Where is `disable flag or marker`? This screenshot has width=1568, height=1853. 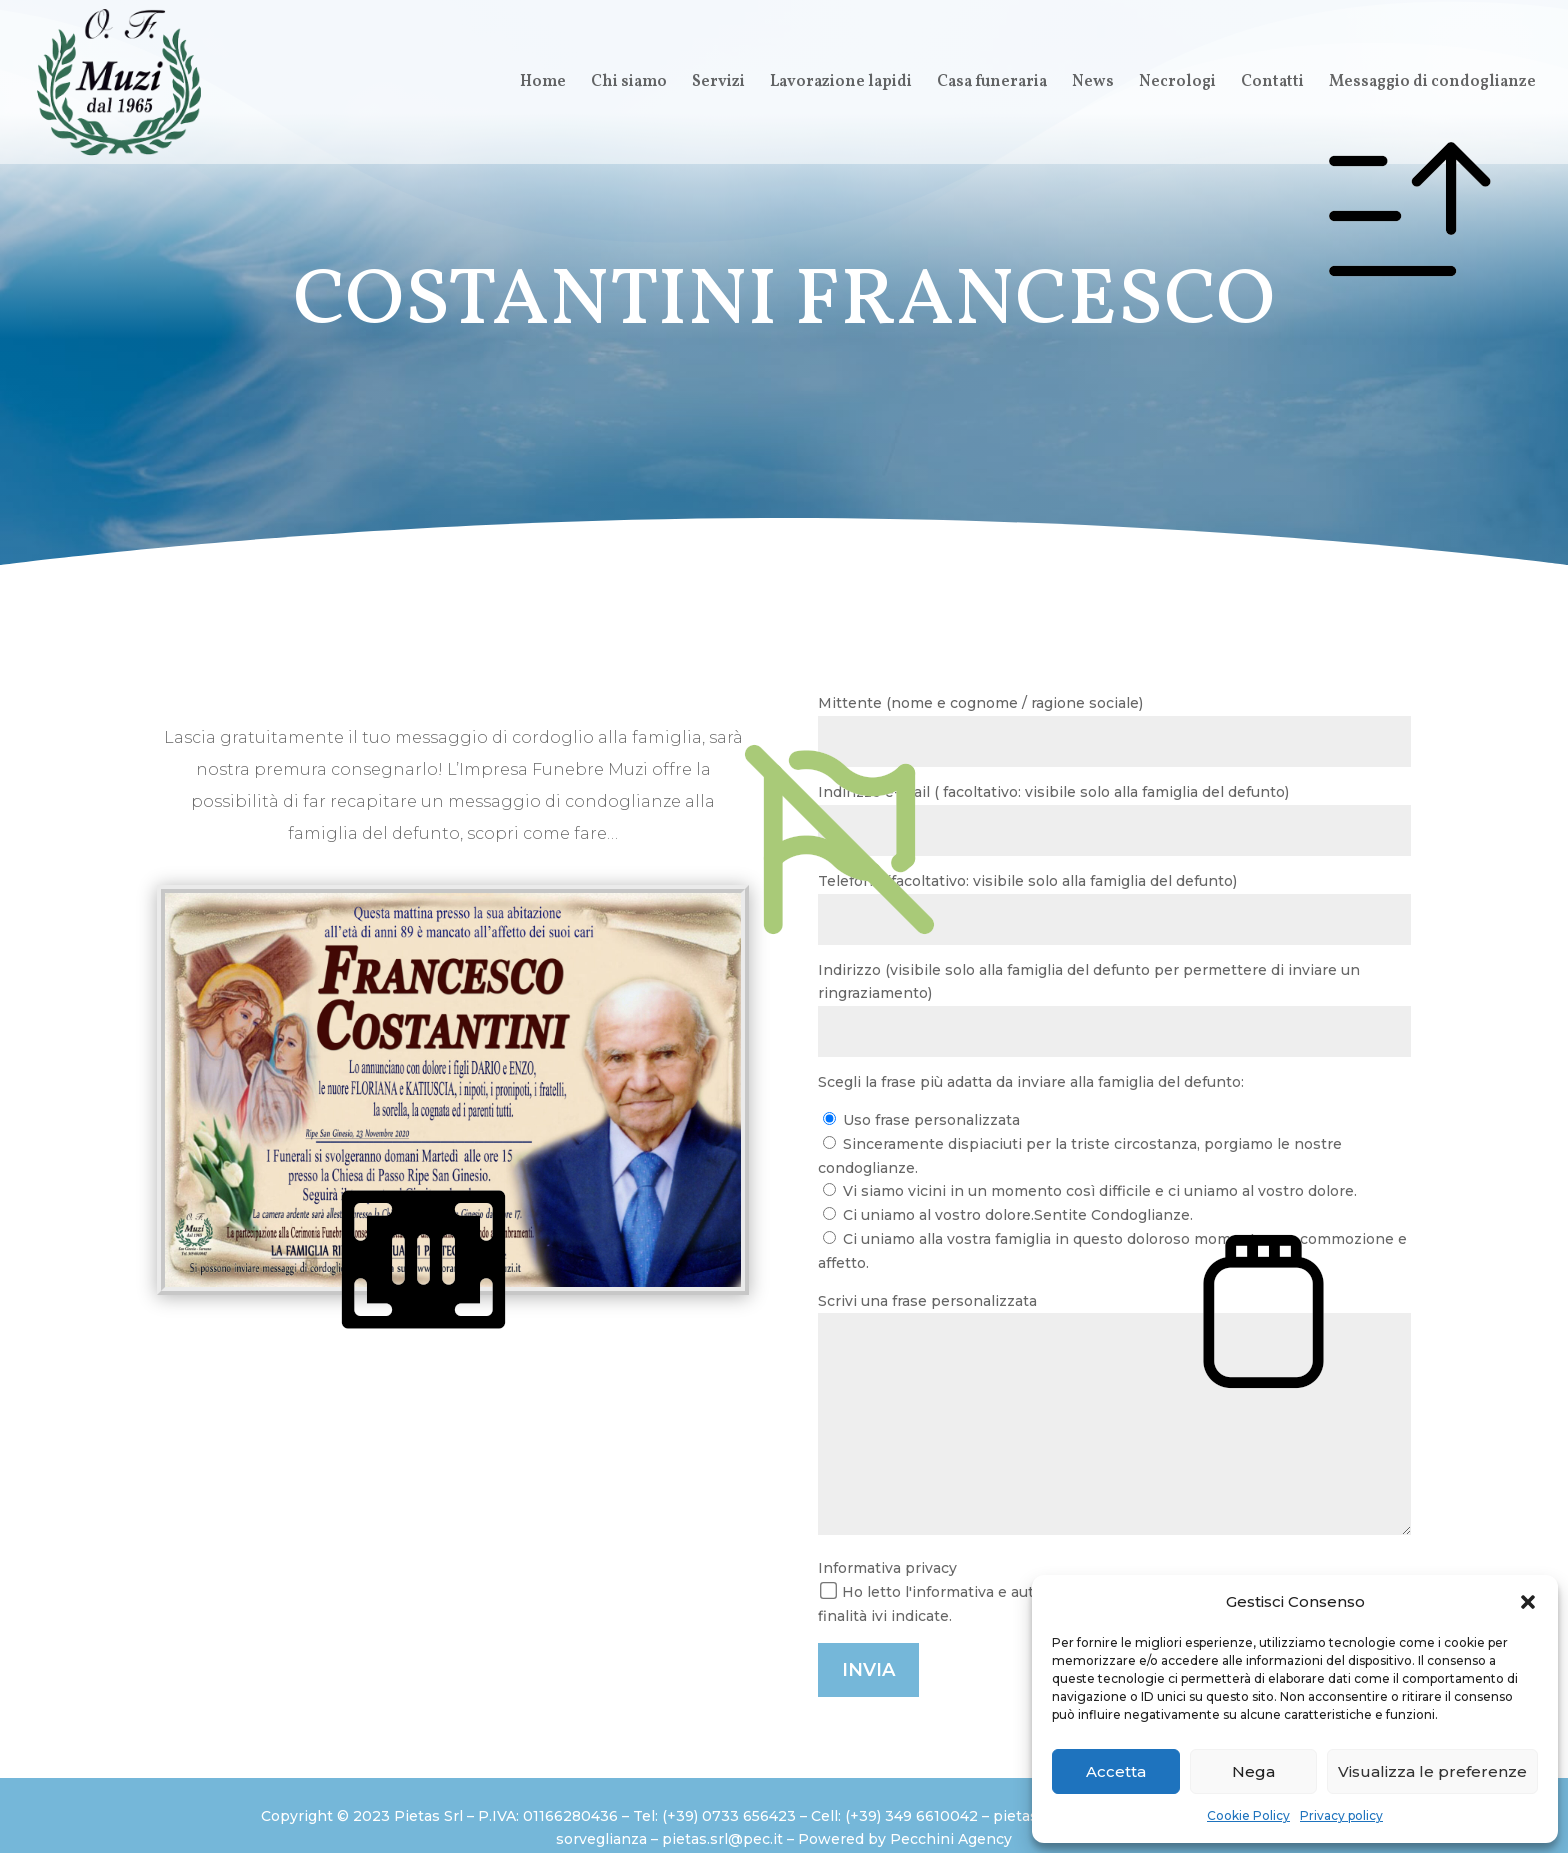
disable flag or marker is located at coordinates (839, 839).